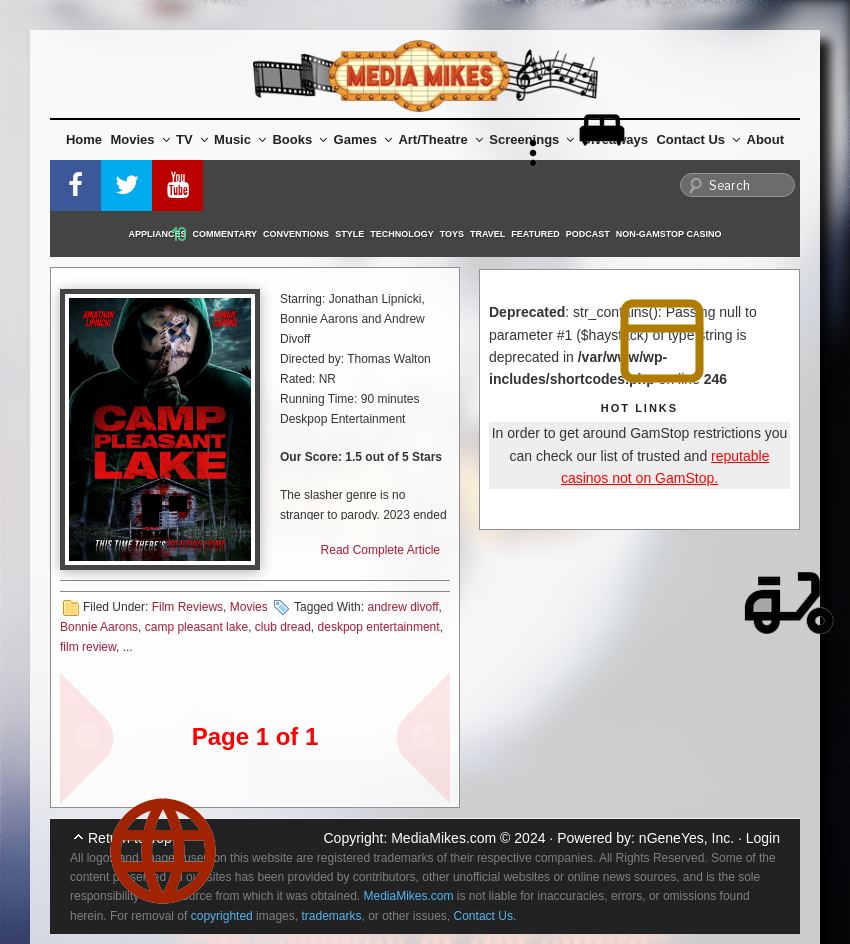 The width and height of the screenshot is (850, 944). What do you see at coordinates (179, 234) in the screenshot?
I see `indicates item number 10 in a list or sequence` at bounding box center [179, 234].